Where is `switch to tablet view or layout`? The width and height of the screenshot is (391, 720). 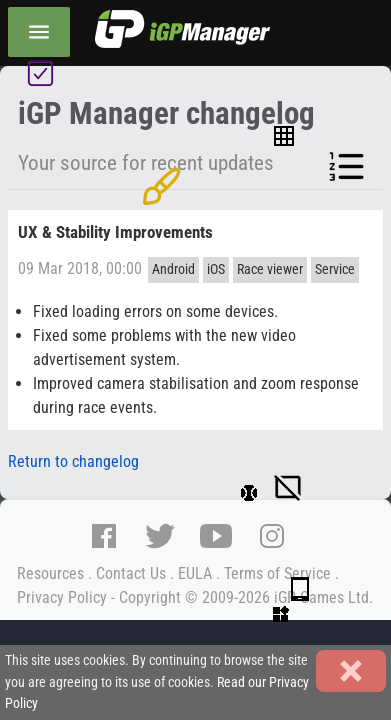
switch to tablet view or layout is located at coordinates (300, 589).